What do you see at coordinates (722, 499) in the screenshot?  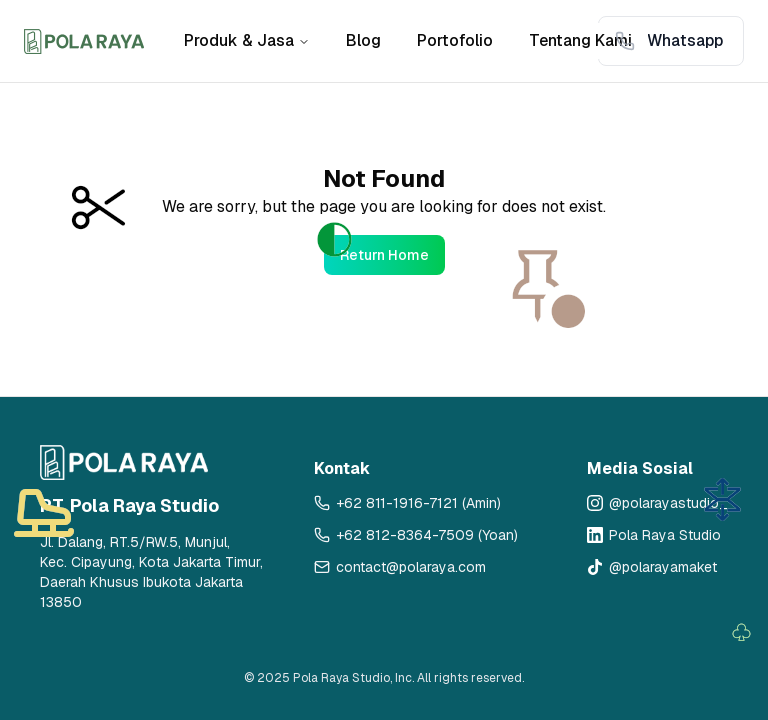 I see `expand all collapsed sections` at bounding box center [722, 499].